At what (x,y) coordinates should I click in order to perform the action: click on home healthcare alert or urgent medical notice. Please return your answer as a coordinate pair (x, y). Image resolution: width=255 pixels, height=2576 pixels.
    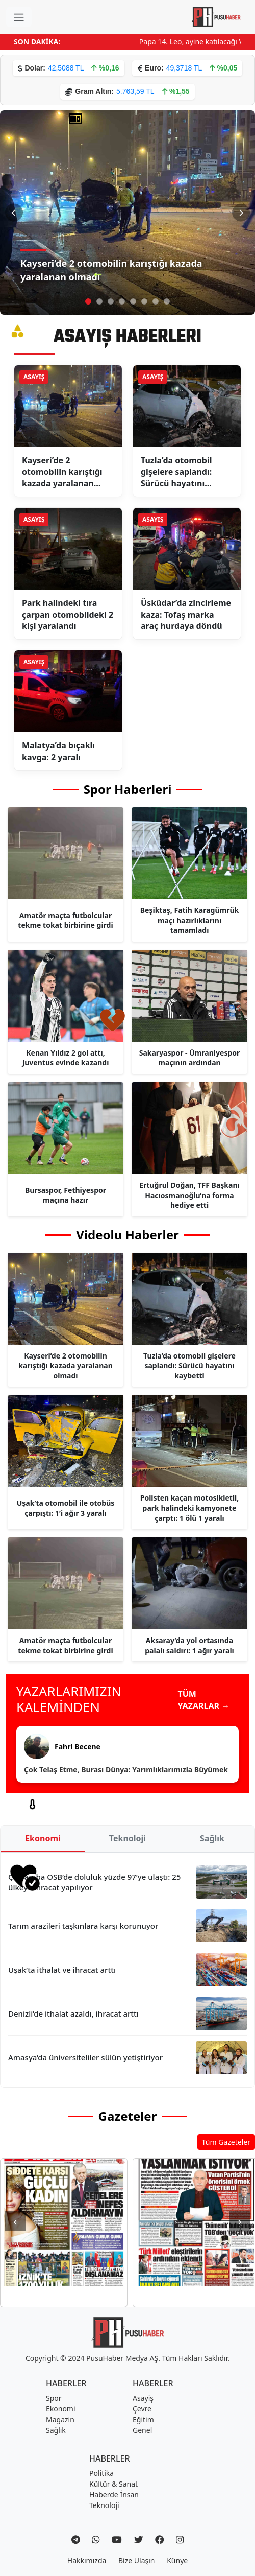
    Looking at the image, I should click on (200, 424).